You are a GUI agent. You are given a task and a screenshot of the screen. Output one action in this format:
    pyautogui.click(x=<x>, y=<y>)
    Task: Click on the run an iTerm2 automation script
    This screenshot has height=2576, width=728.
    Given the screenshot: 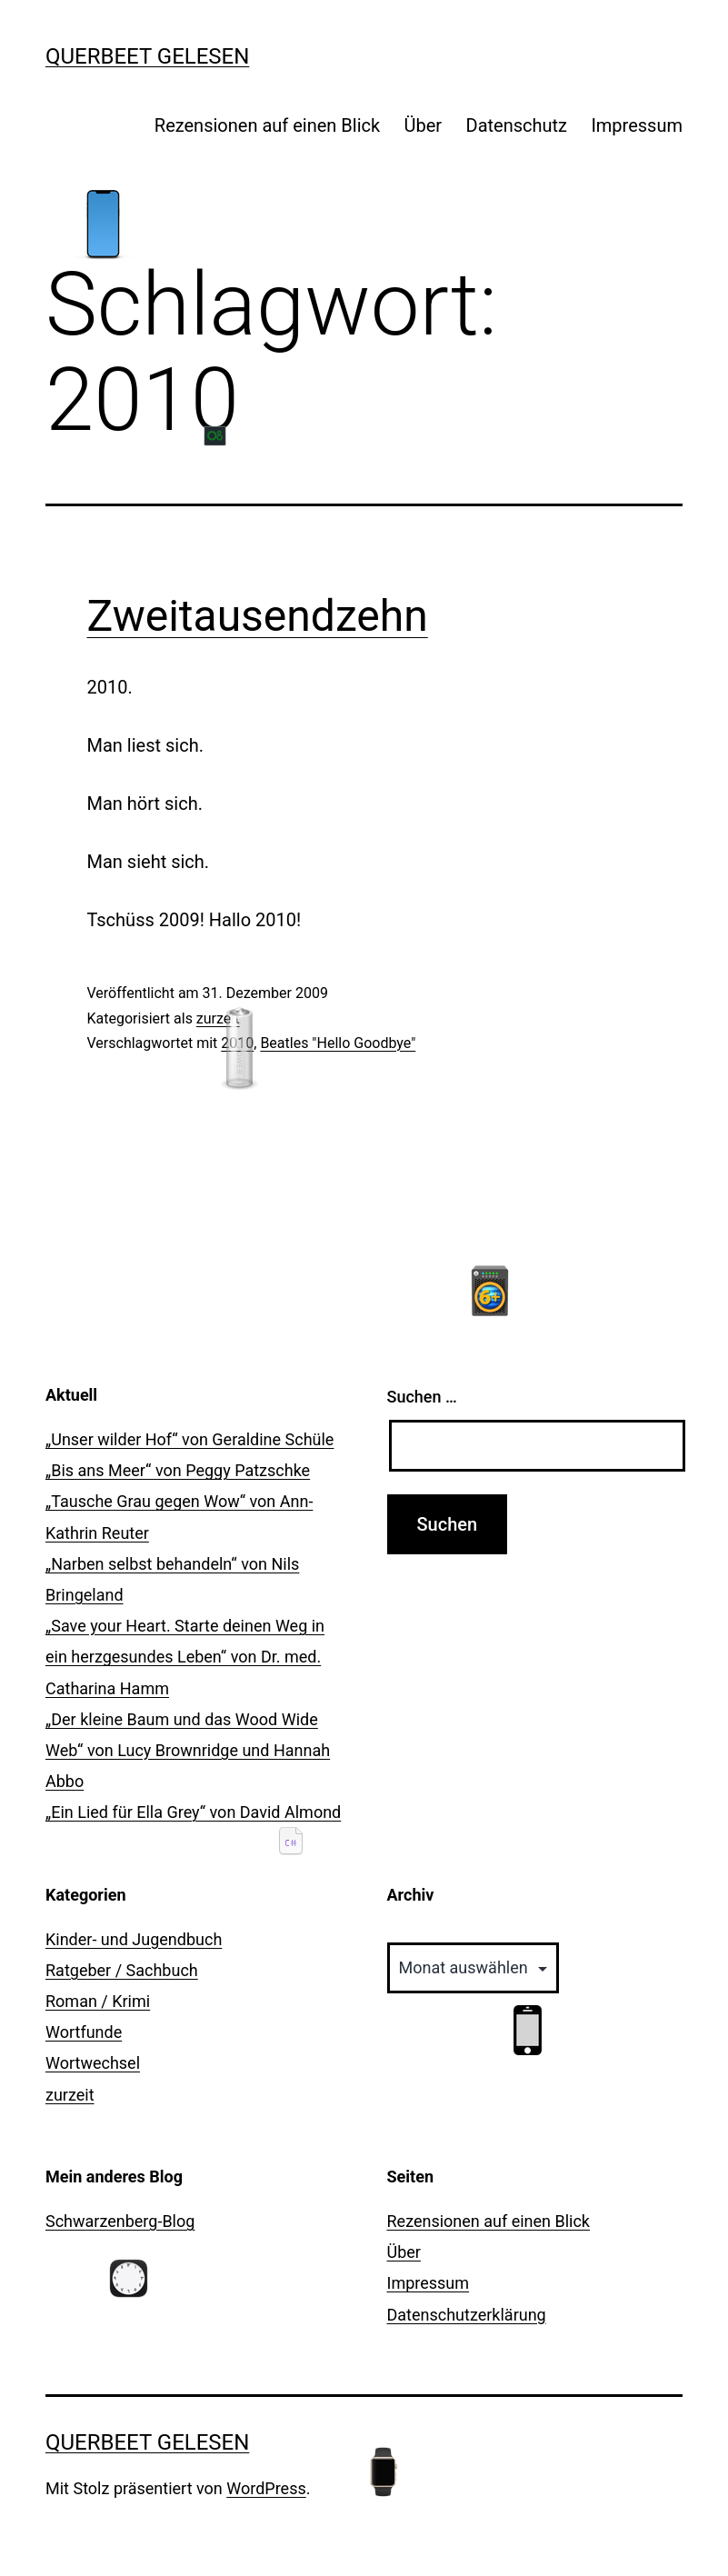 What is the action you would take?
    pyautogui.click(x=214, y=435)
    